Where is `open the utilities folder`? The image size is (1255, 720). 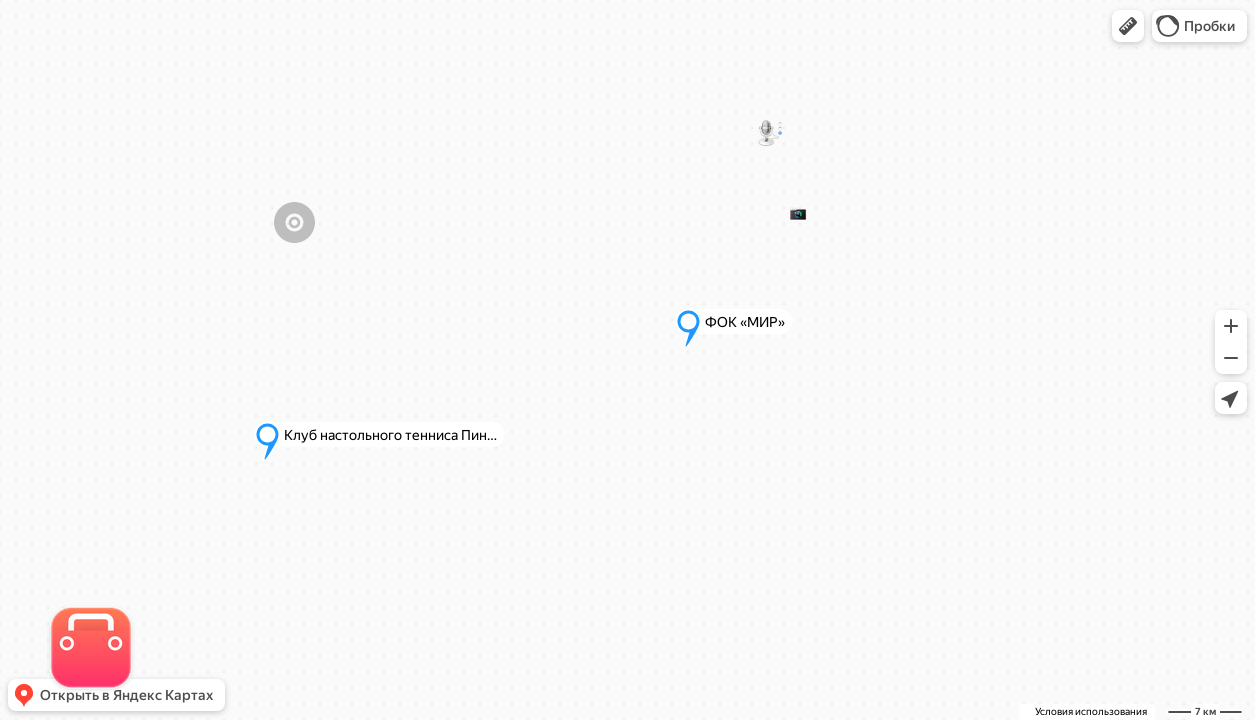
open the utilities folder is located at coordinates (91, 649).